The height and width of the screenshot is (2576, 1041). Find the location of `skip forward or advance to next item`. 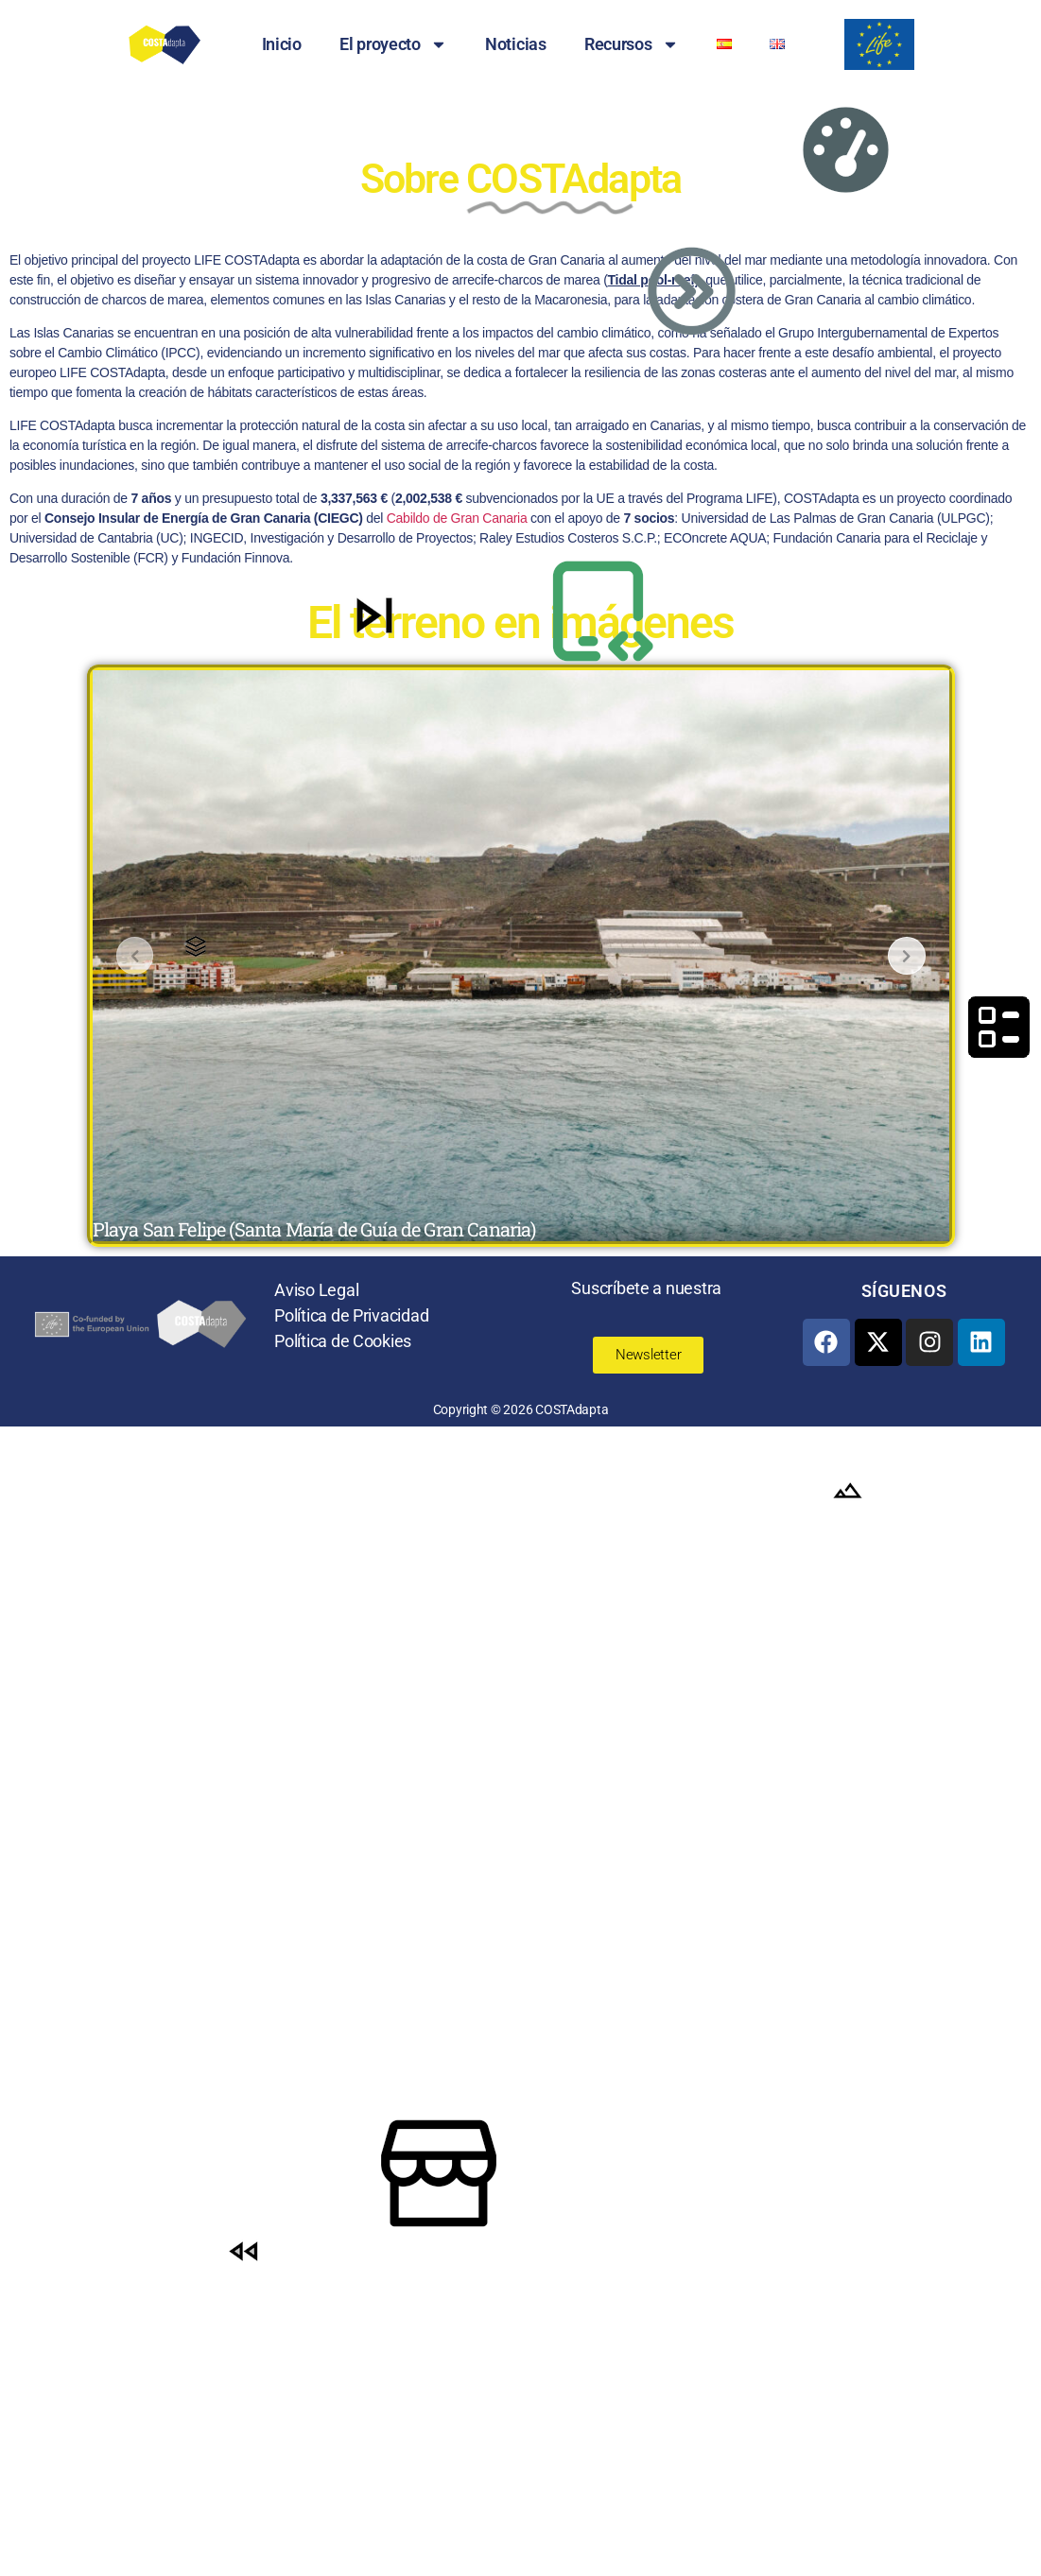

skip forward or advance to next item is located at coordinates (691, 291).